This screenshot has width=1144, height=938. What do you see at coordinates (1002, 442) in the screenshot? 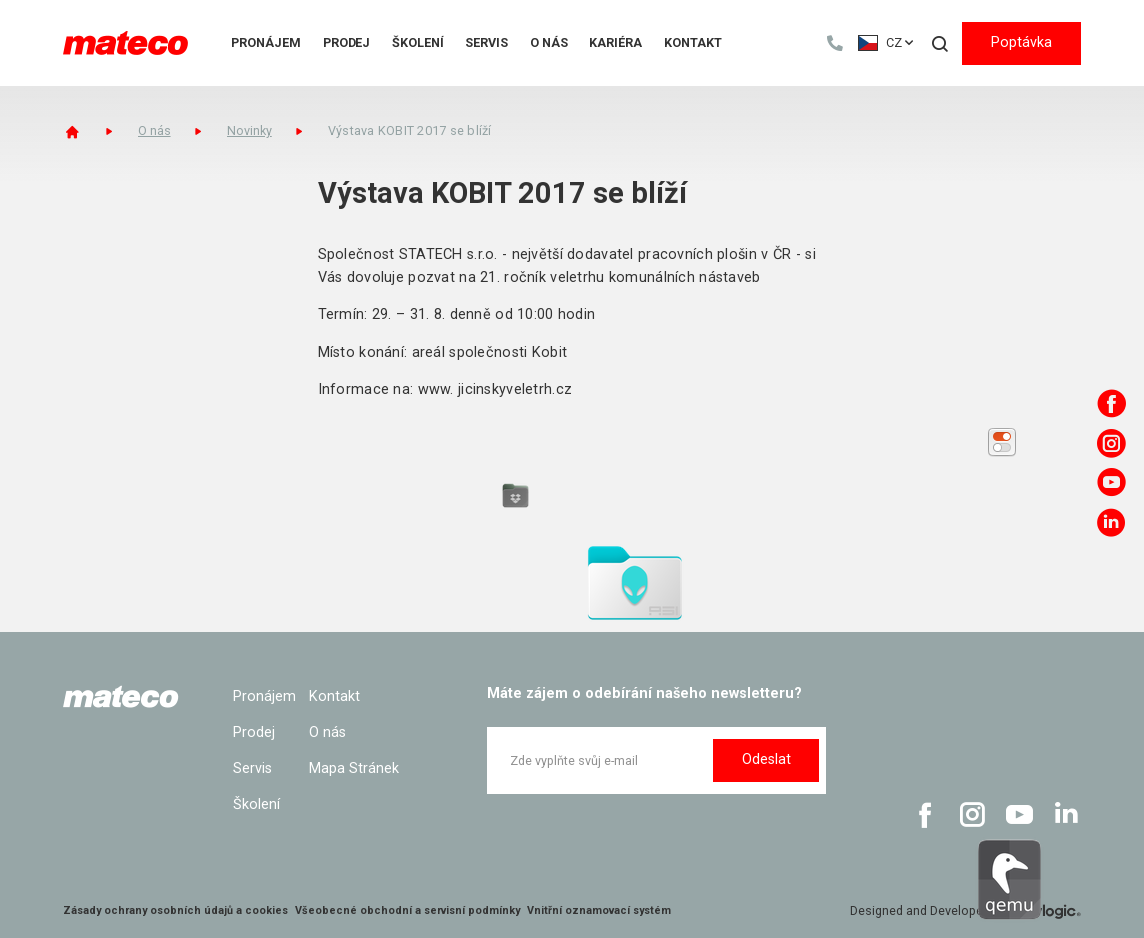
I see `open system settings or preferences` at bounding box center [1002, 442].